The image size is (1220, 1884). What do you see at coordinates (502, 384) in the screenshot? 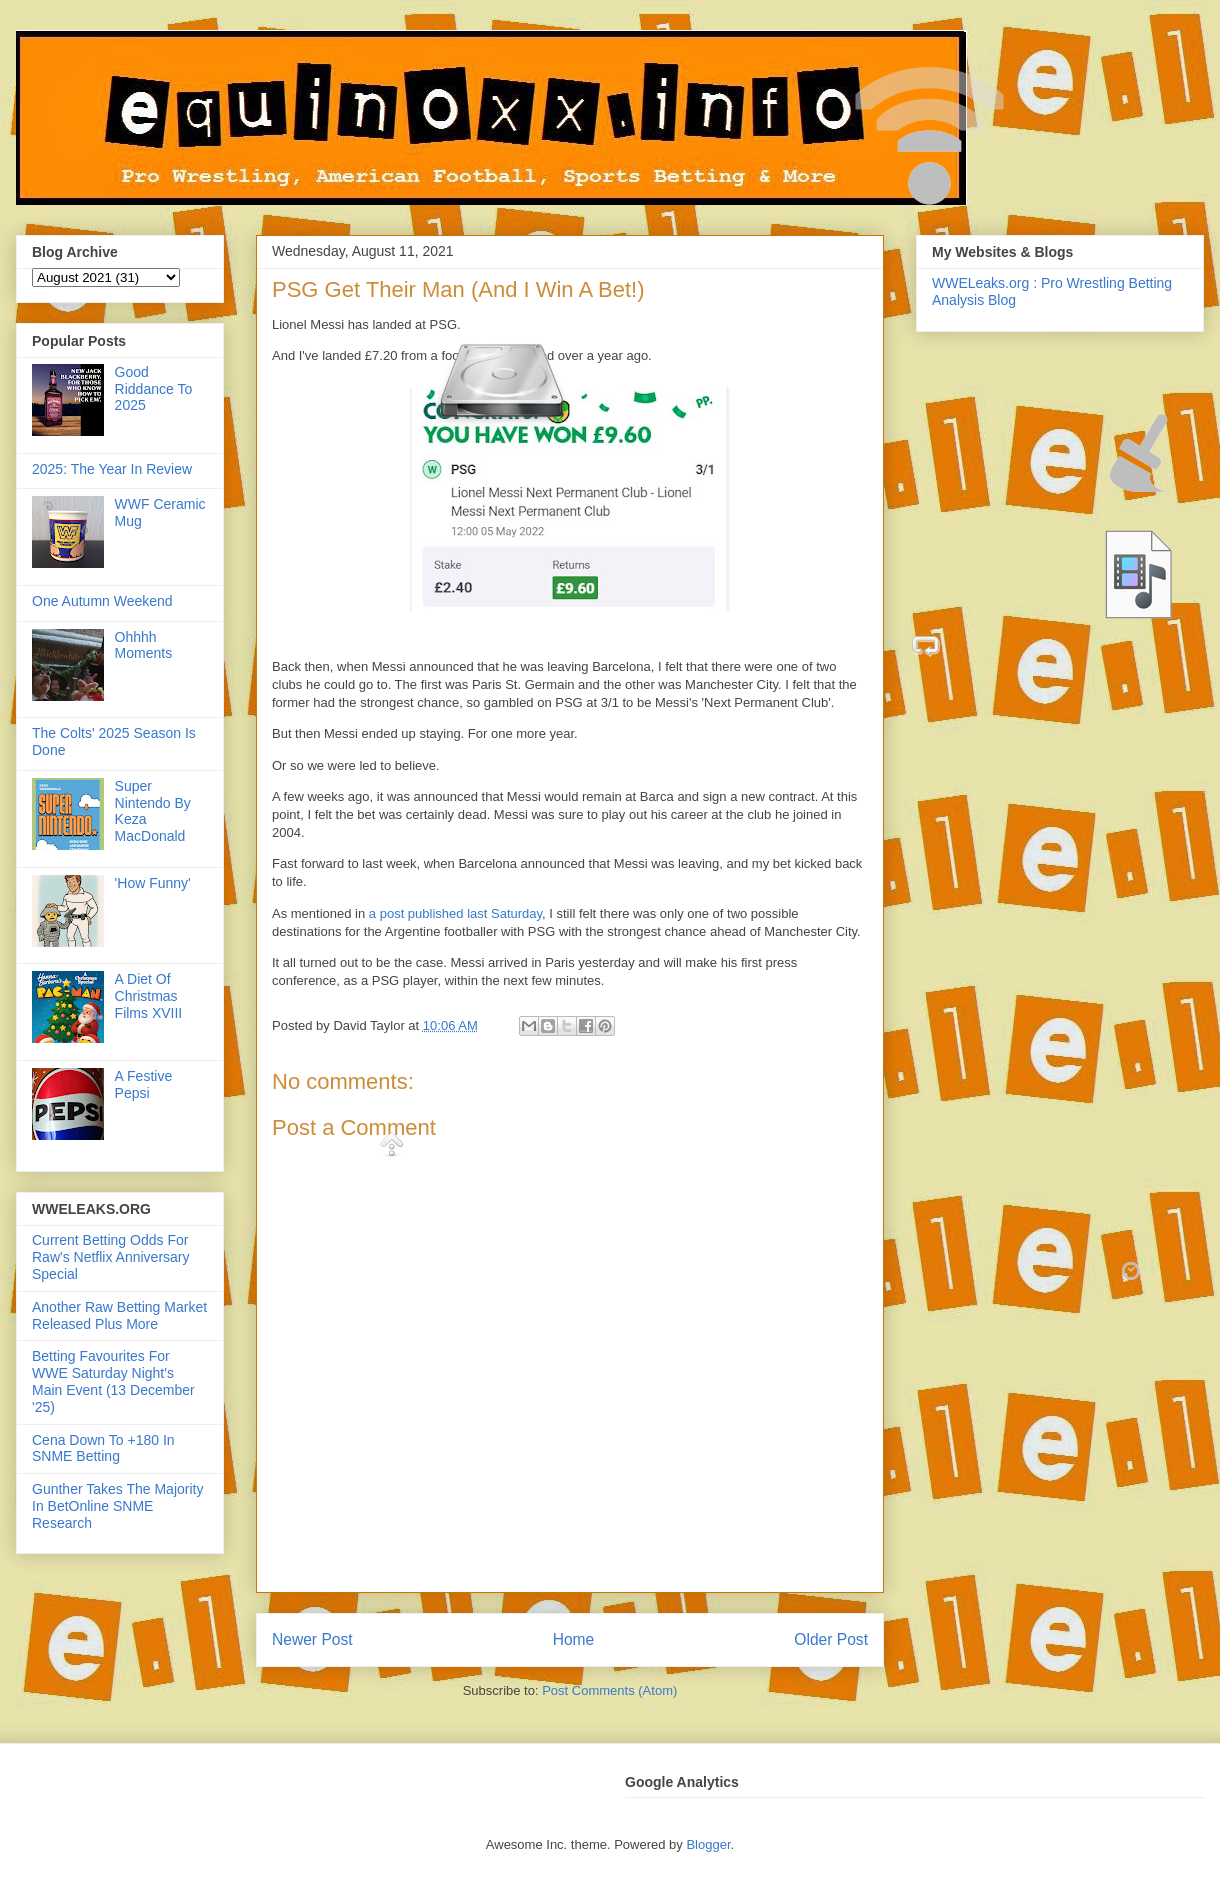
I see `access hard drive storage settings` at bounding box center [502, 384].